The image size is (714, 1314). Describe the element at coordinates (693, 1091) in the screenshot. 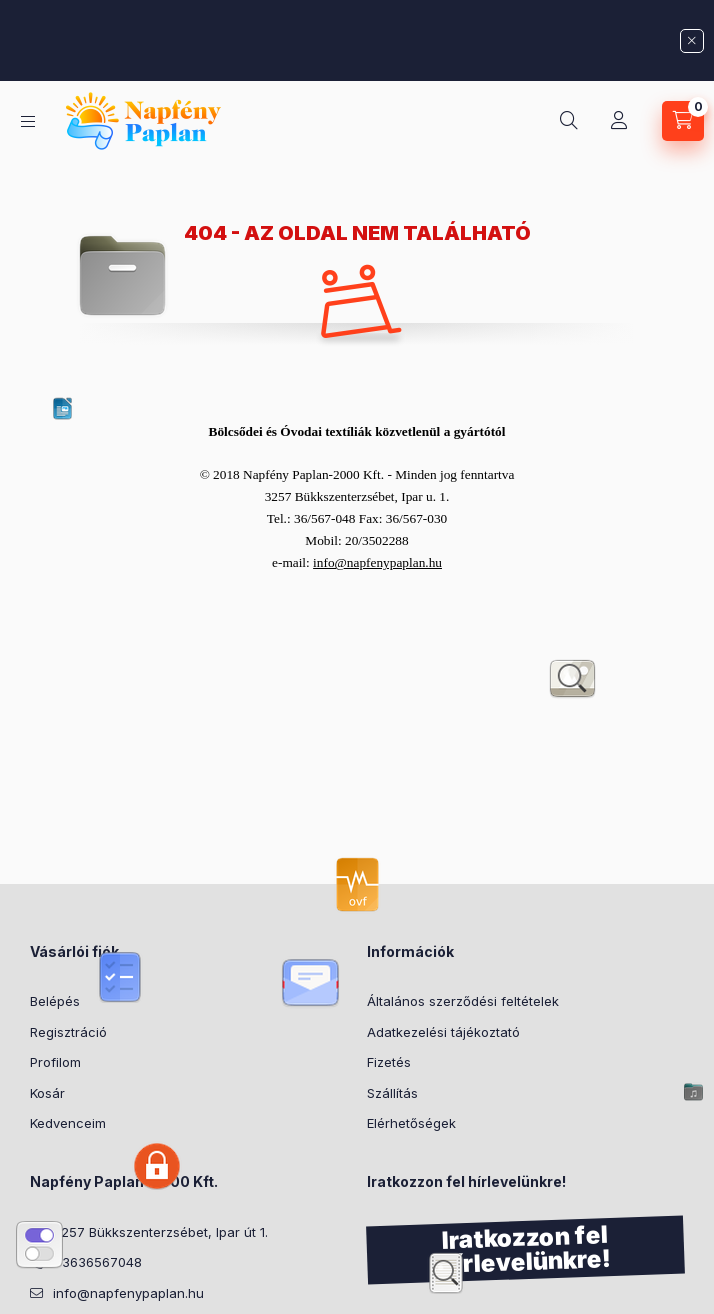

I see `open your music folder` at that location.